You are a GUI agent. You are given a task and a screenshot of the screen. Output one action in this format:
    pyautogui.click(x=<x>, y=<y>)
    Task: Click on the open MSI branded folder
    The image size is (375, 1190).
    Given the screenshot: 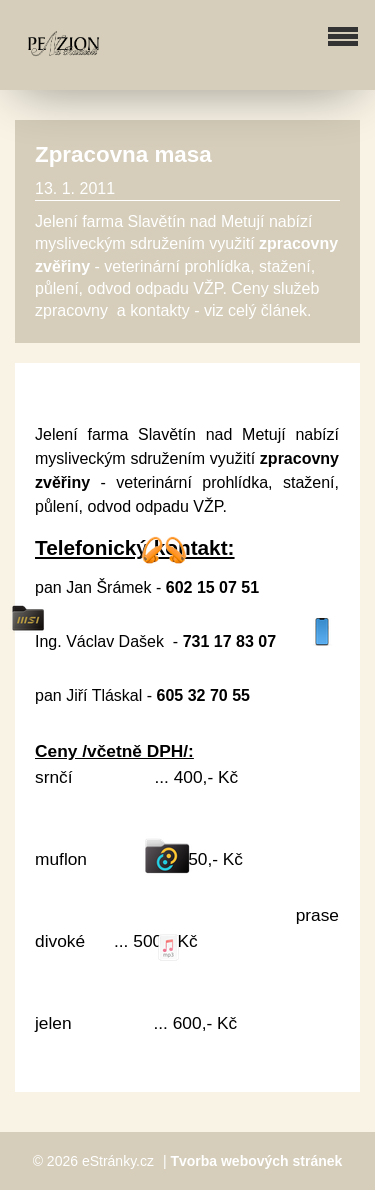 What is the action you would take?
    pyautogui.click(x=28, y=619)
    